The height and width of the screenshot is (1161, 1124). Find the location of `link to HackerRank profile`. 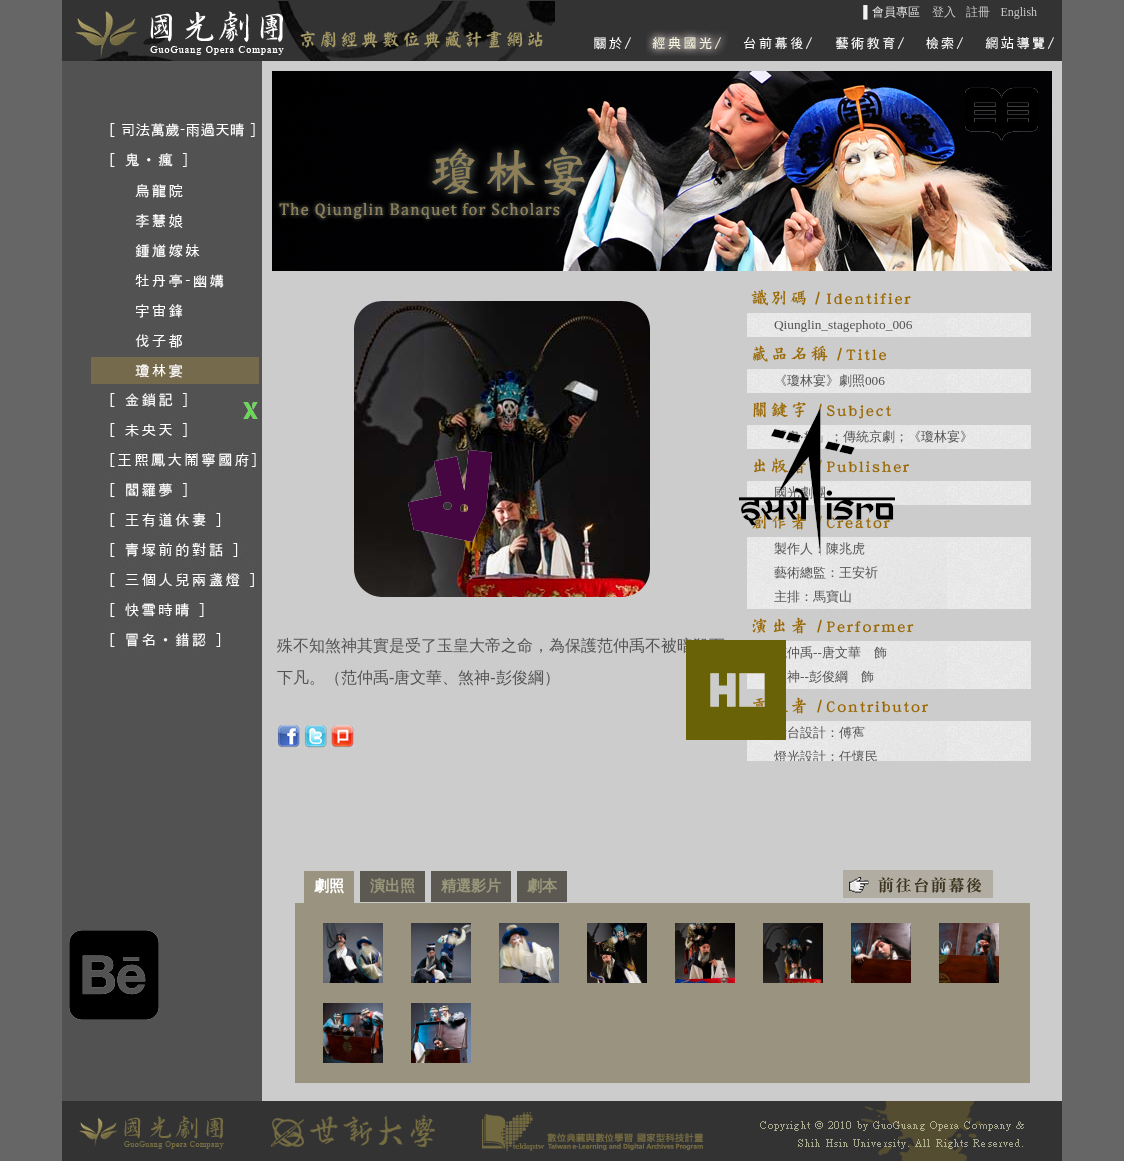

link to HackerRank profile is located at coordinates (736, 690).